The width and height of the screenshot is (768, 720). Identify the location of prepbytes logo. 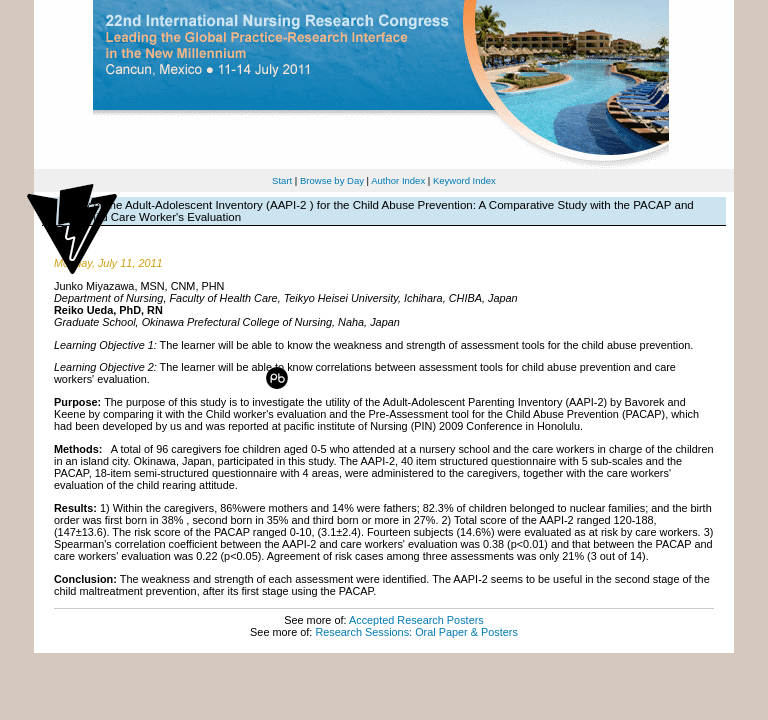
(277, 378).